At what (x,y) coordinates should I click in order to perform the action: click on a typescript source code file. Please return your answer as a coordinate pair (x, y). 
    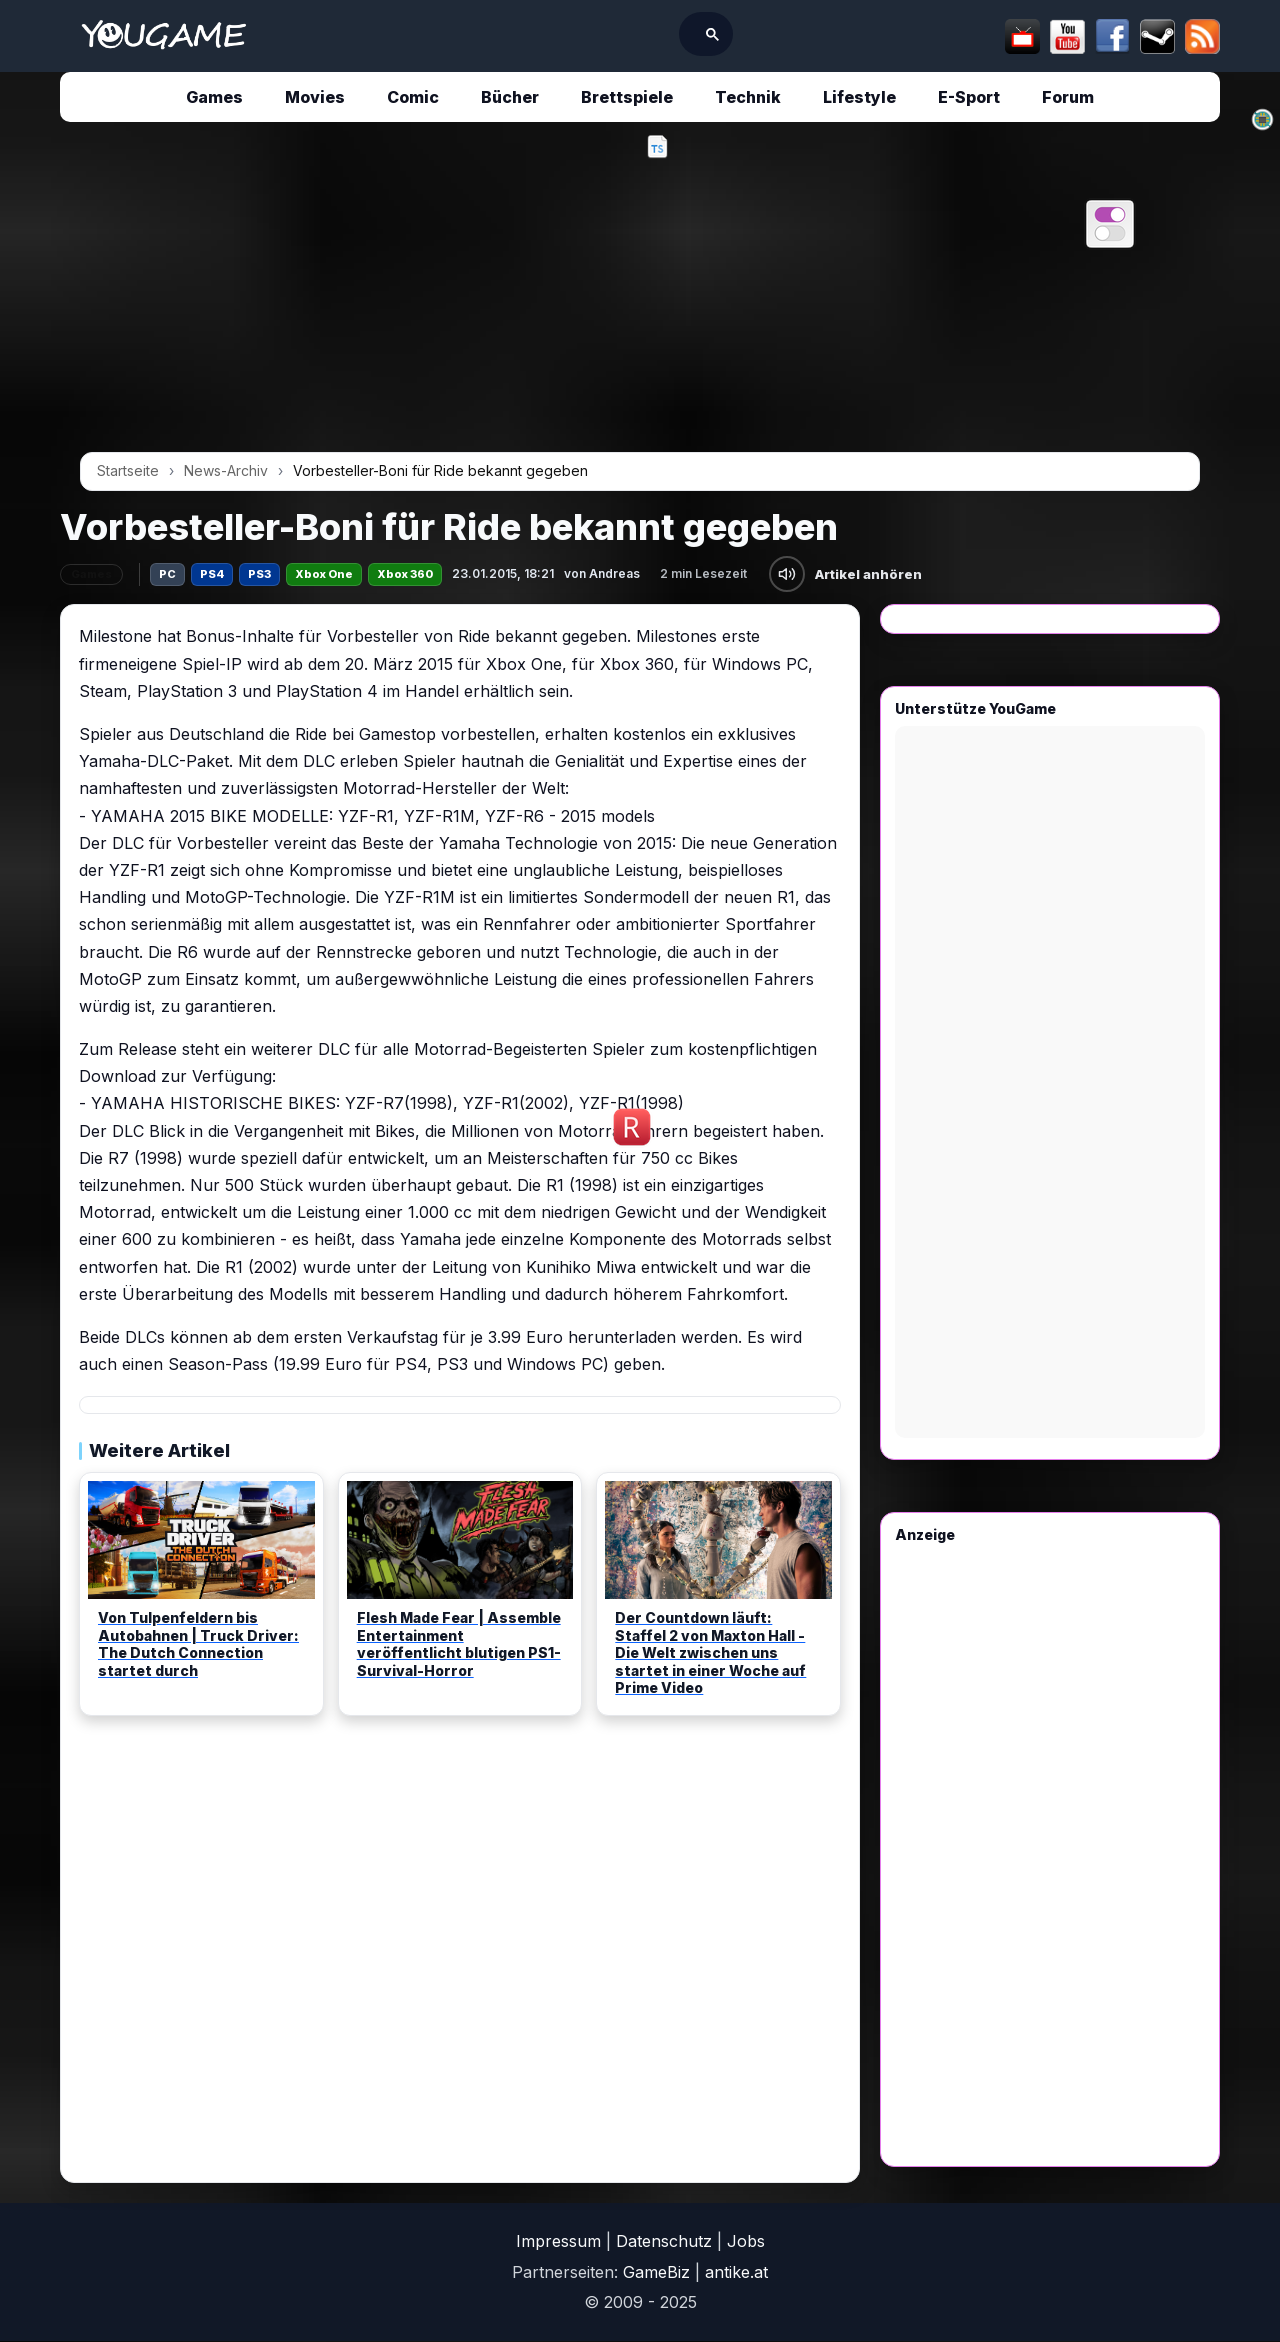
    Looking at the image, I should click on (657, 146).